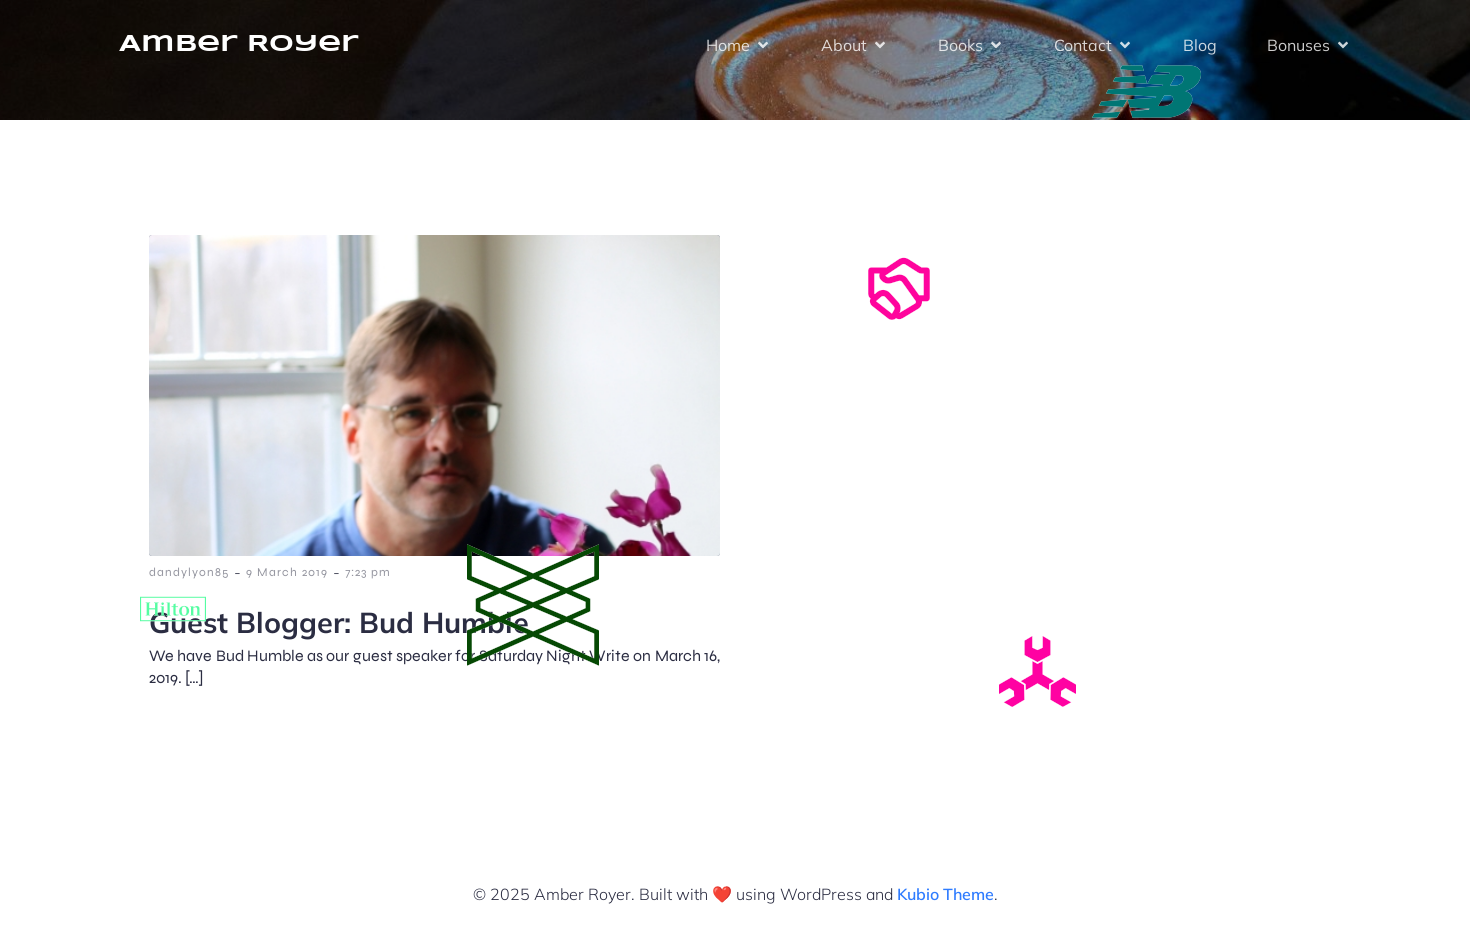 This screenshot has width=1470, height=936. Describe the element at coordinates (533, 605) in the screenshot. I see `posit brand logo` at that location.